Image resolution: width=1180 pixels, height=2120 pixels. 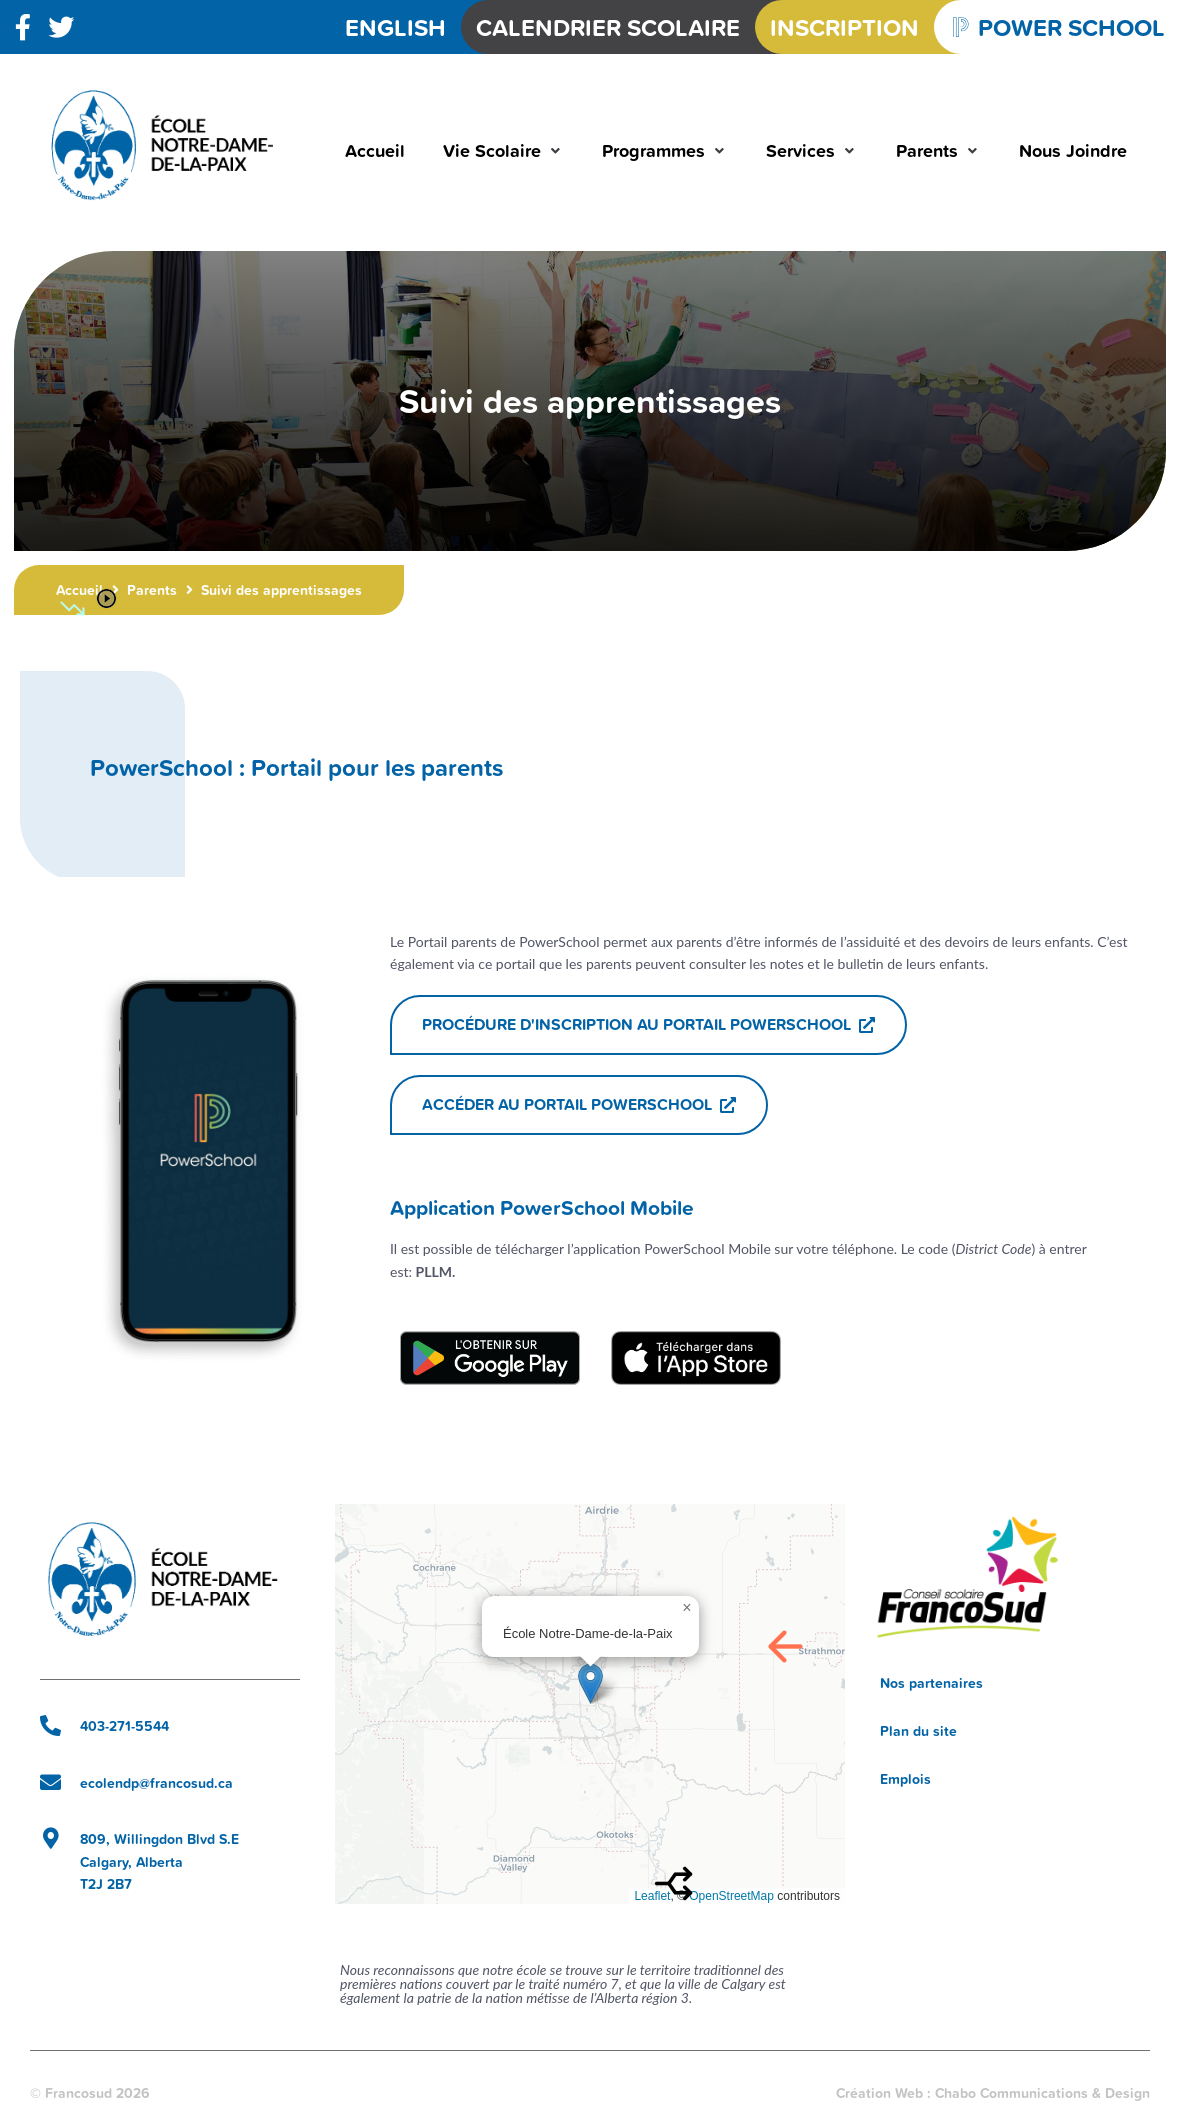 What do you see at coordinates (106, 598) in the screenshot?
I see `tap to play media` at bounding box center [106, 598].